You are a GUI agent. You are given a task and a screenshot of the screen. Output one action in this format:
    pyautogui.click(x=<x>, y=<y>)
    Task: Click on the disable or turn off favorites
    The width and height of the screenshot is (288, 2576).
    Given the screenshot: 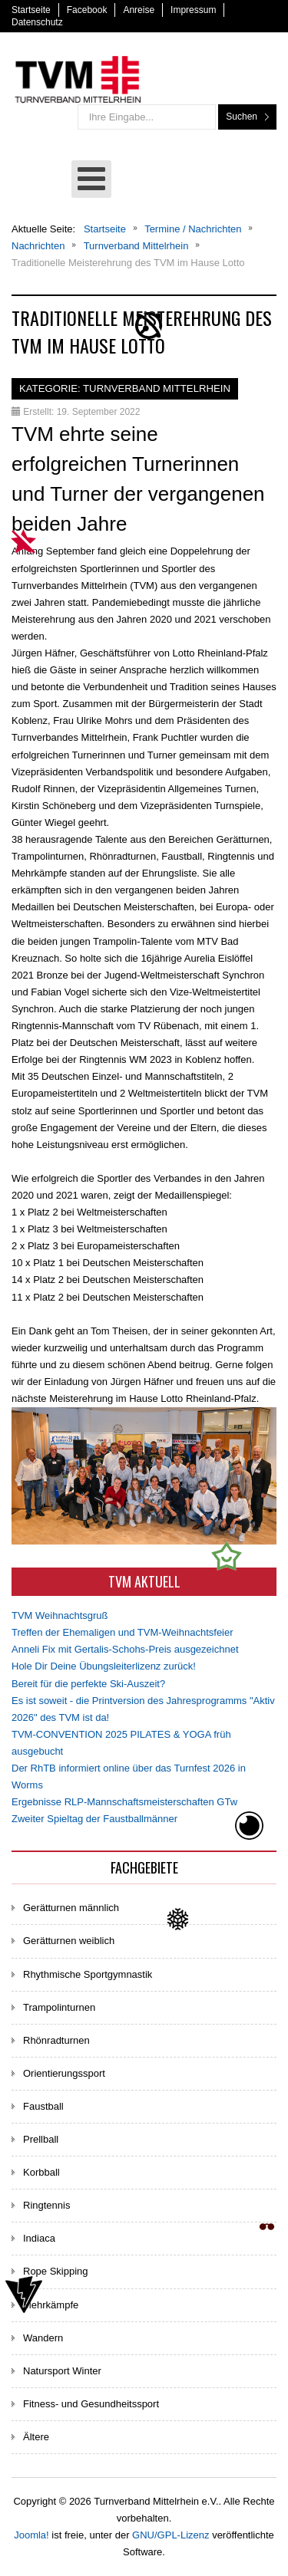 What is the action you would take?
    pyautogui.click(x=23, y=541)
    